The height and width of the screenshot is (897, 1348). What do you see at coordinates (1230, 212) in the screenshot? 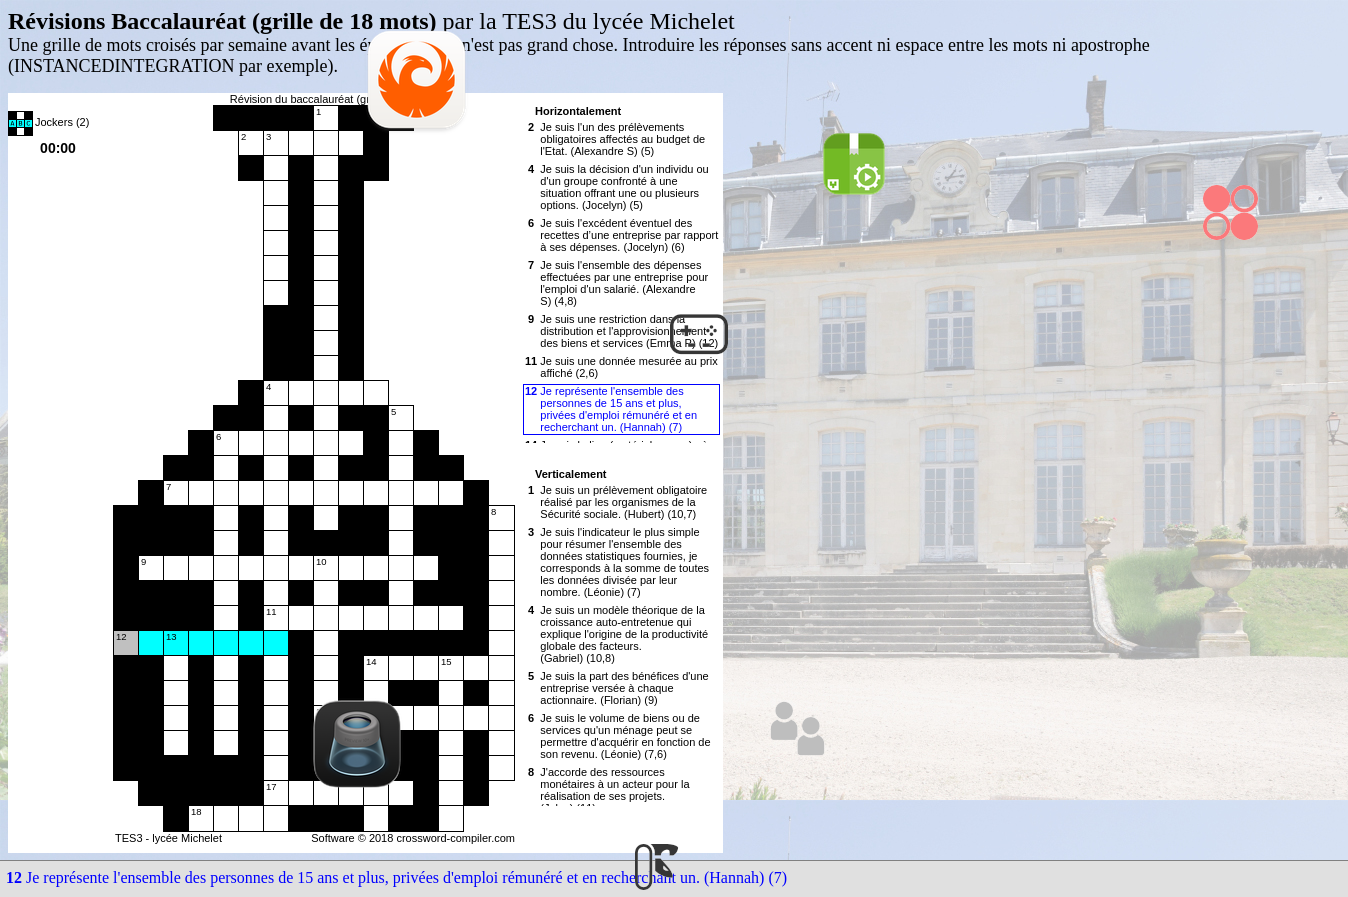
I see `launch the reversi board game app` at bounding box center [1230, 212].